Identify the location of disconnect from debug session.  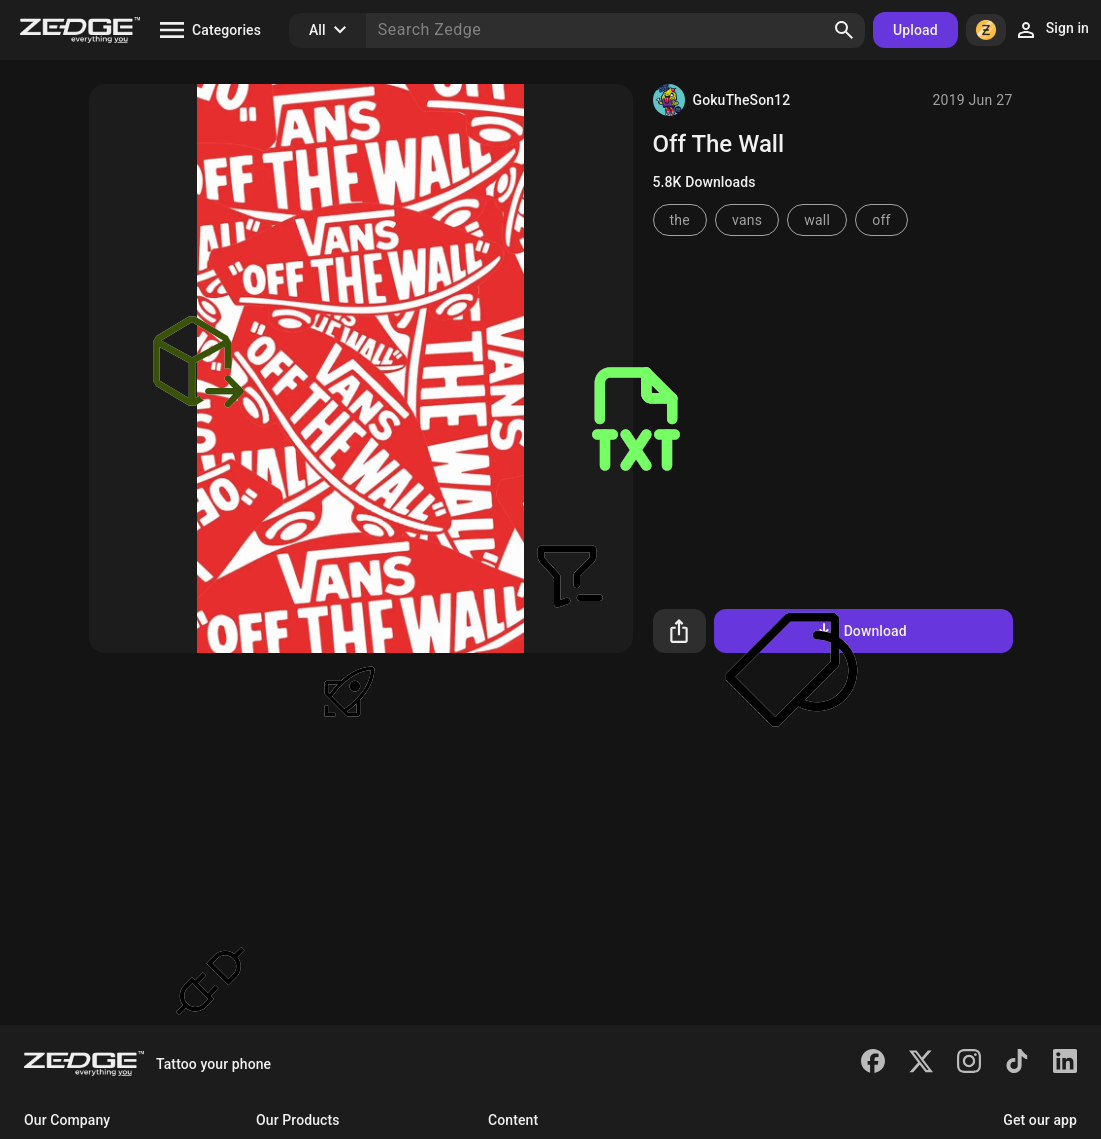
(211, 982).